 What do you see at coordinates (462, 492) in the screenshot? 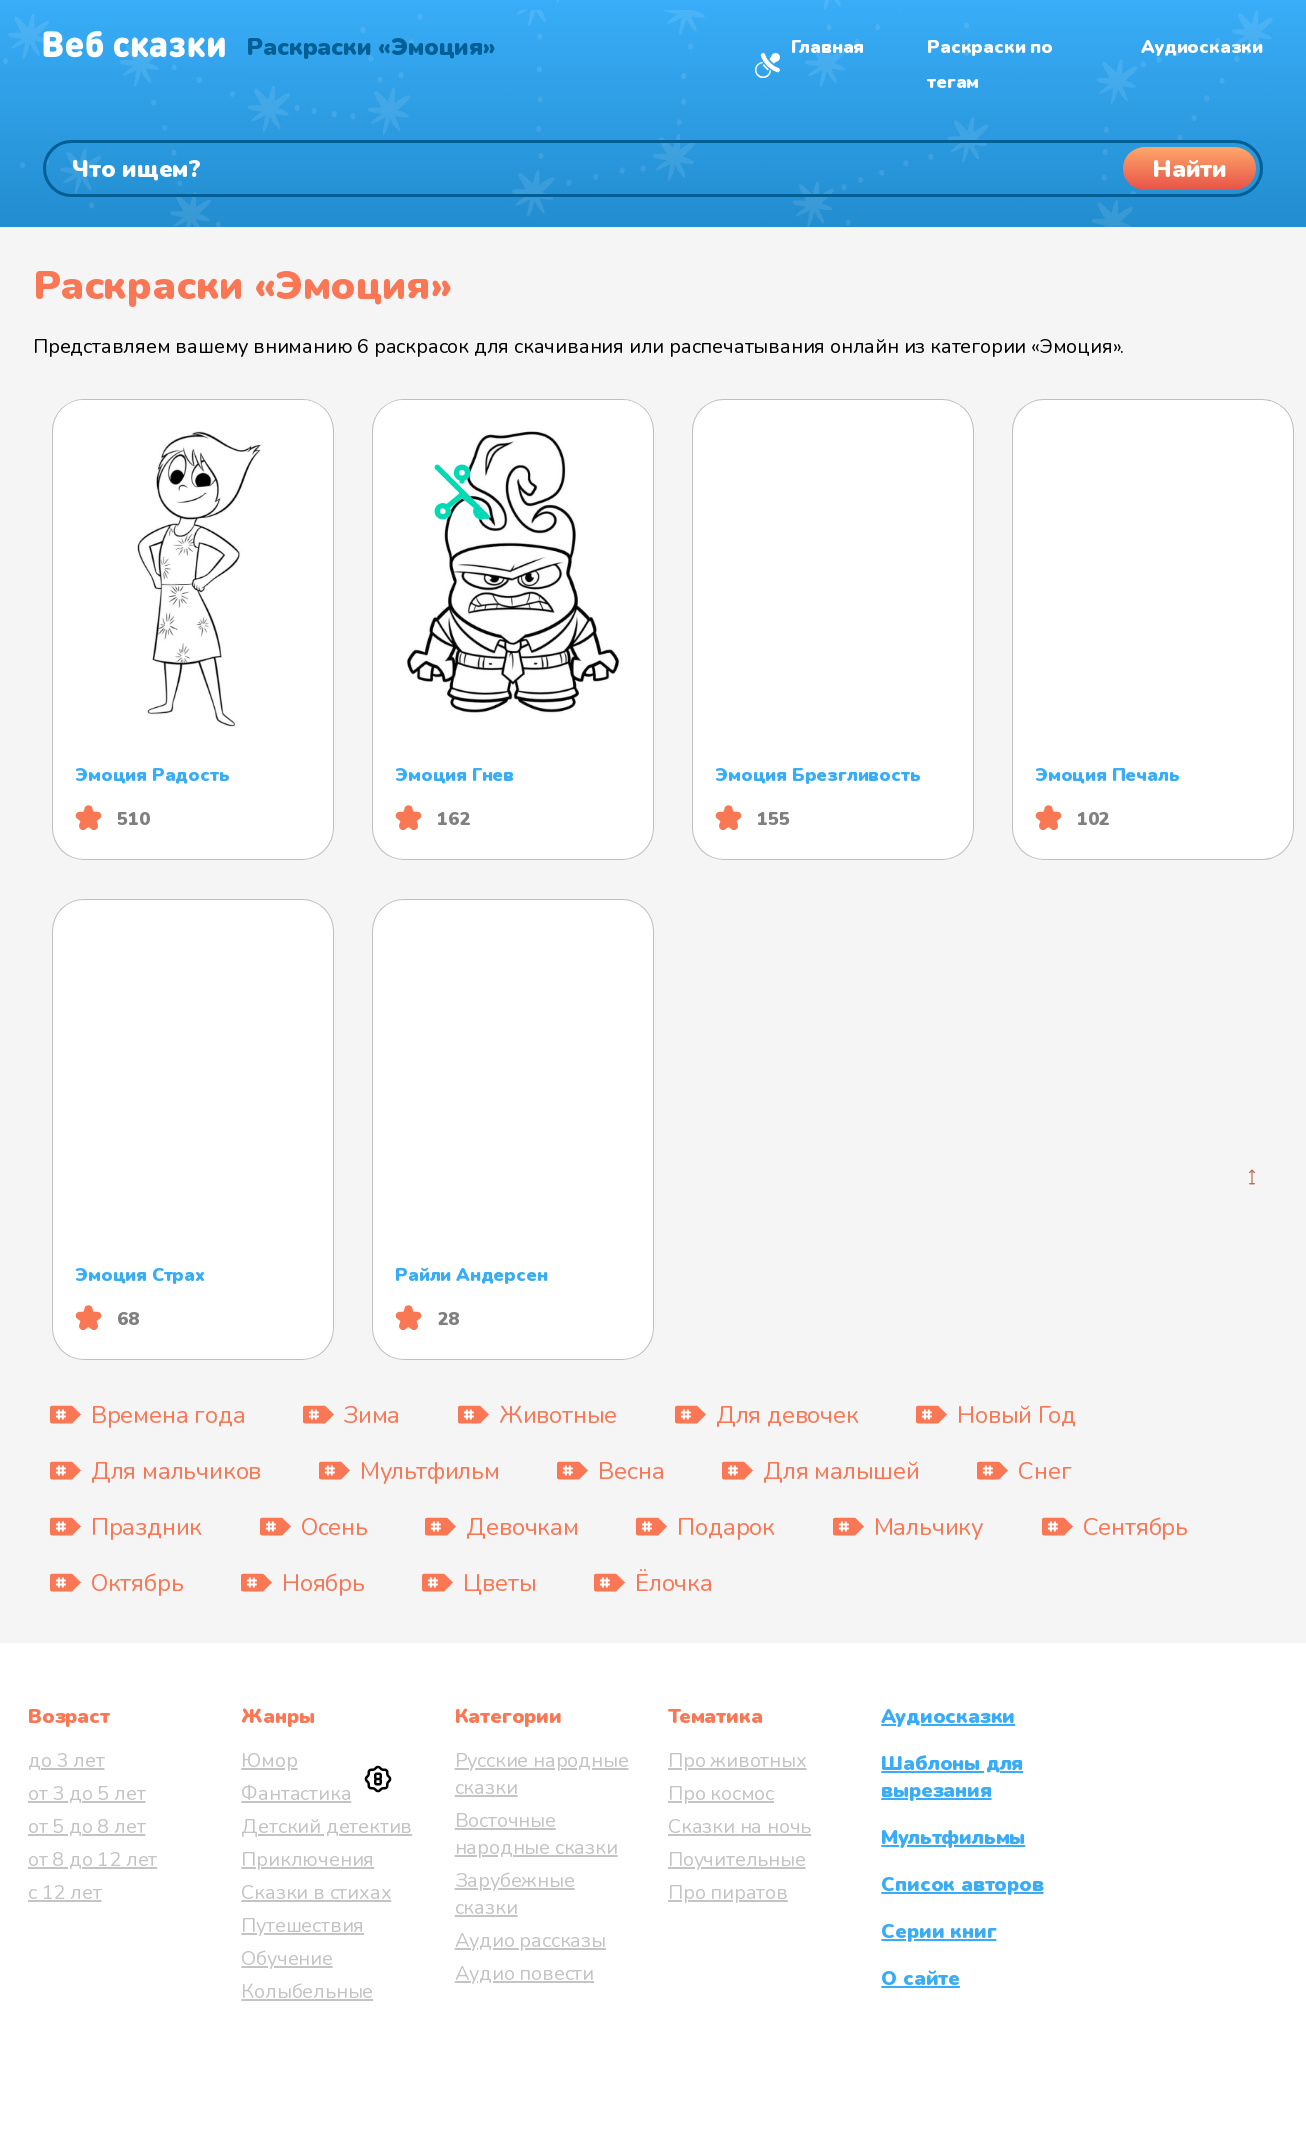
I see `disable hierarchical view` at bounding box center [462, 492].